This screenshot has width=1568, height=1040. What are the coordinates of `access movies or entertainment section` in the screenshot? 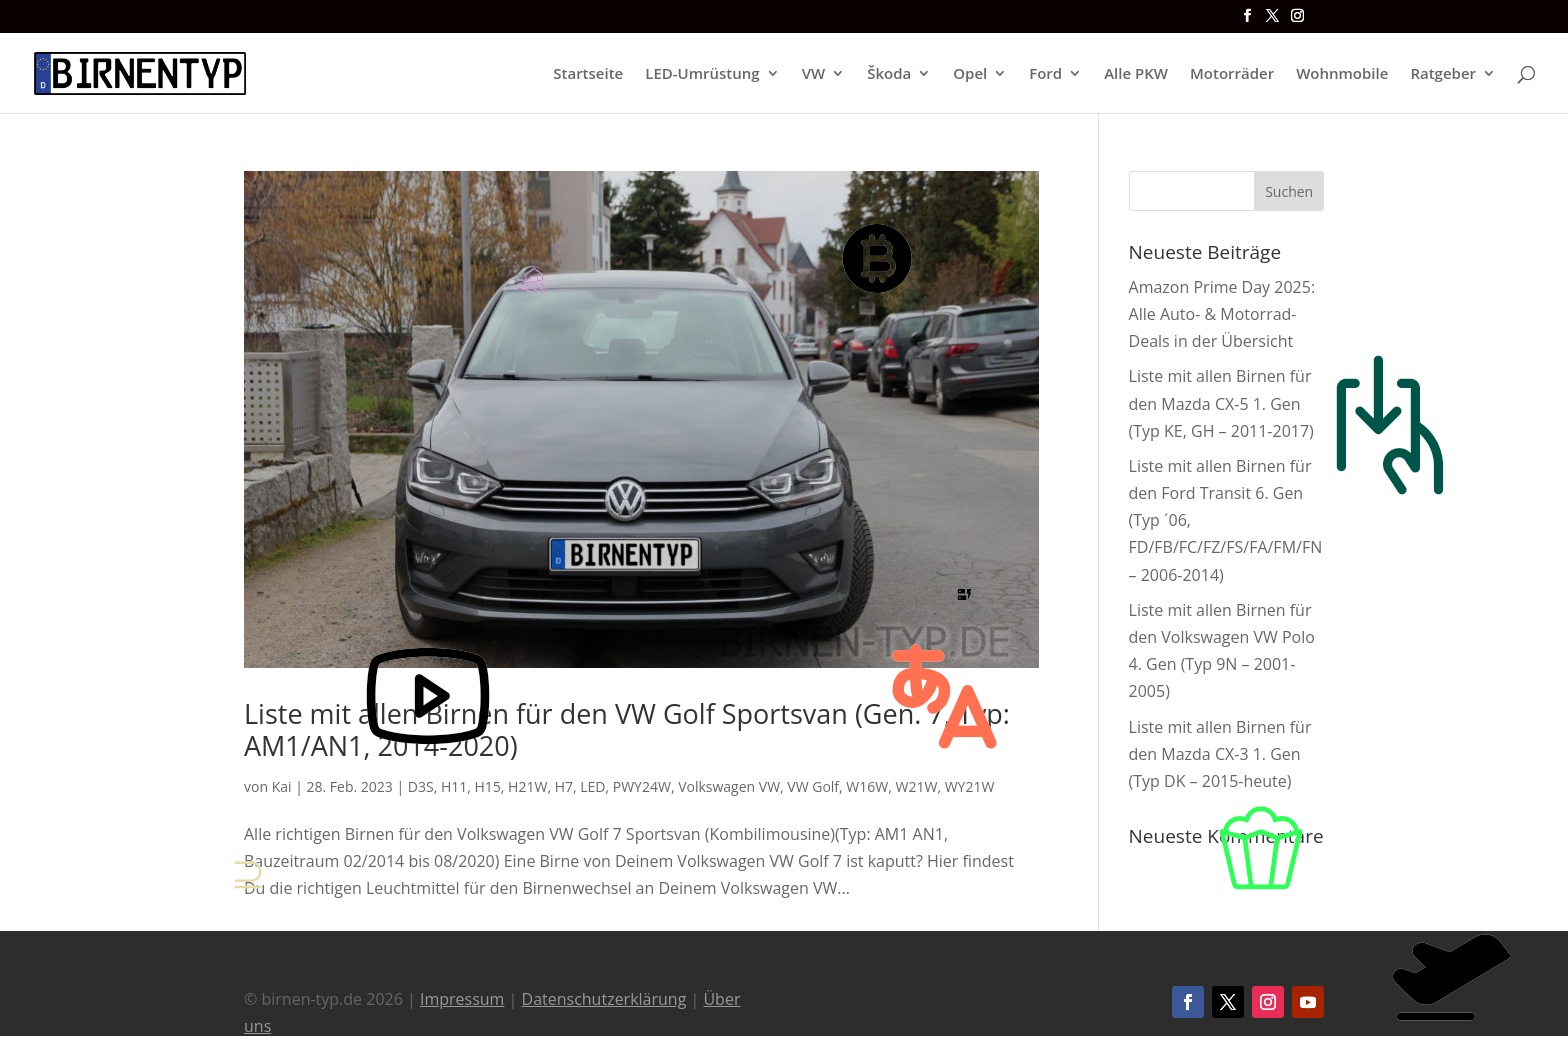 It's located at (1261, 851).